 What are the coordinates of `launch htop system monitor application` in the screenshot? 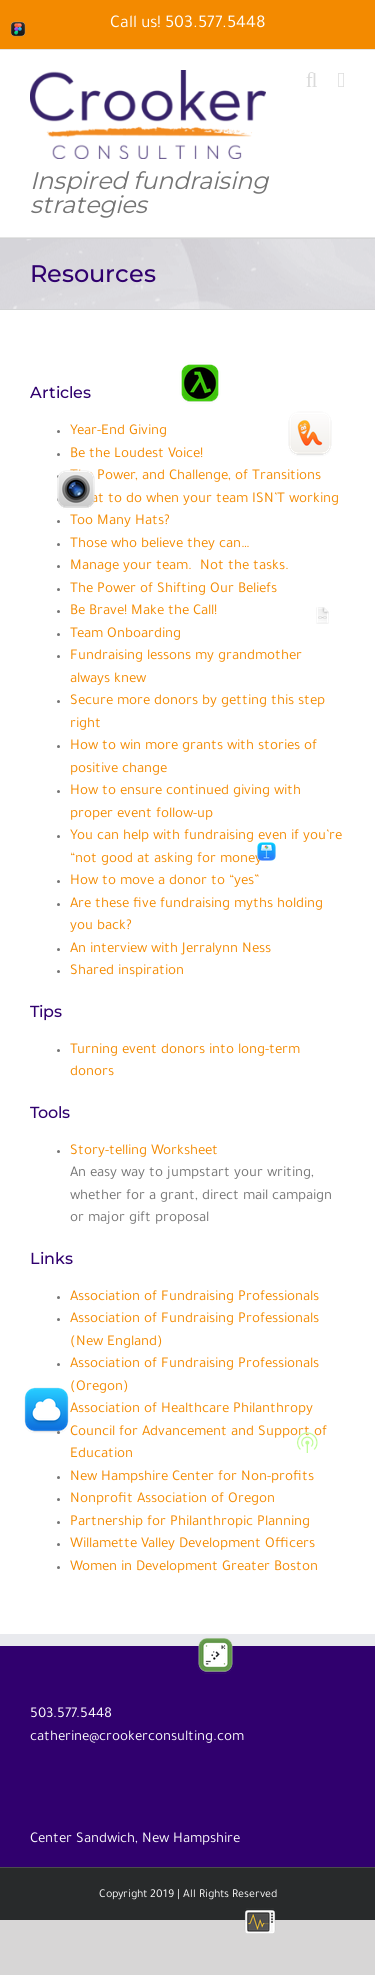 It's located at (260, 1922).